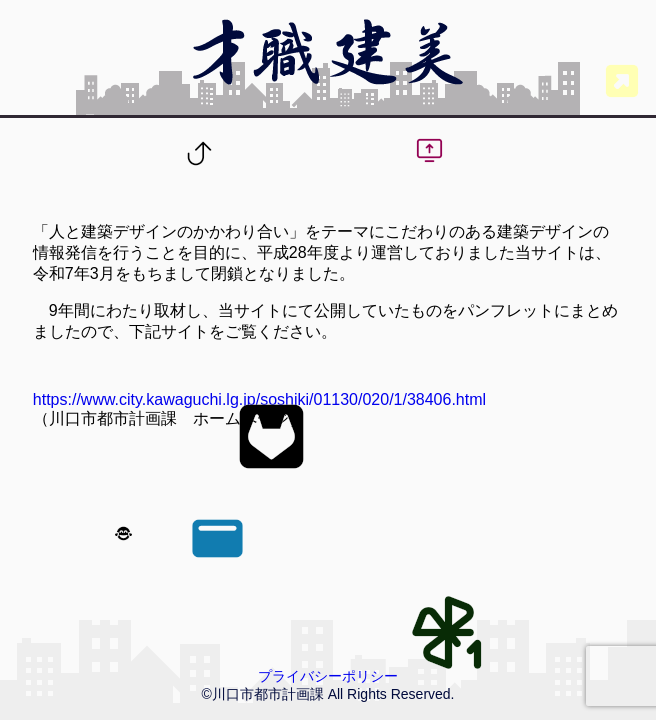 This screenshot has height=720, width=656. What do you see at coordinates (123, 533) in the screenshot?
I see `react with laughing emoji` at bounding box center [123, 533].